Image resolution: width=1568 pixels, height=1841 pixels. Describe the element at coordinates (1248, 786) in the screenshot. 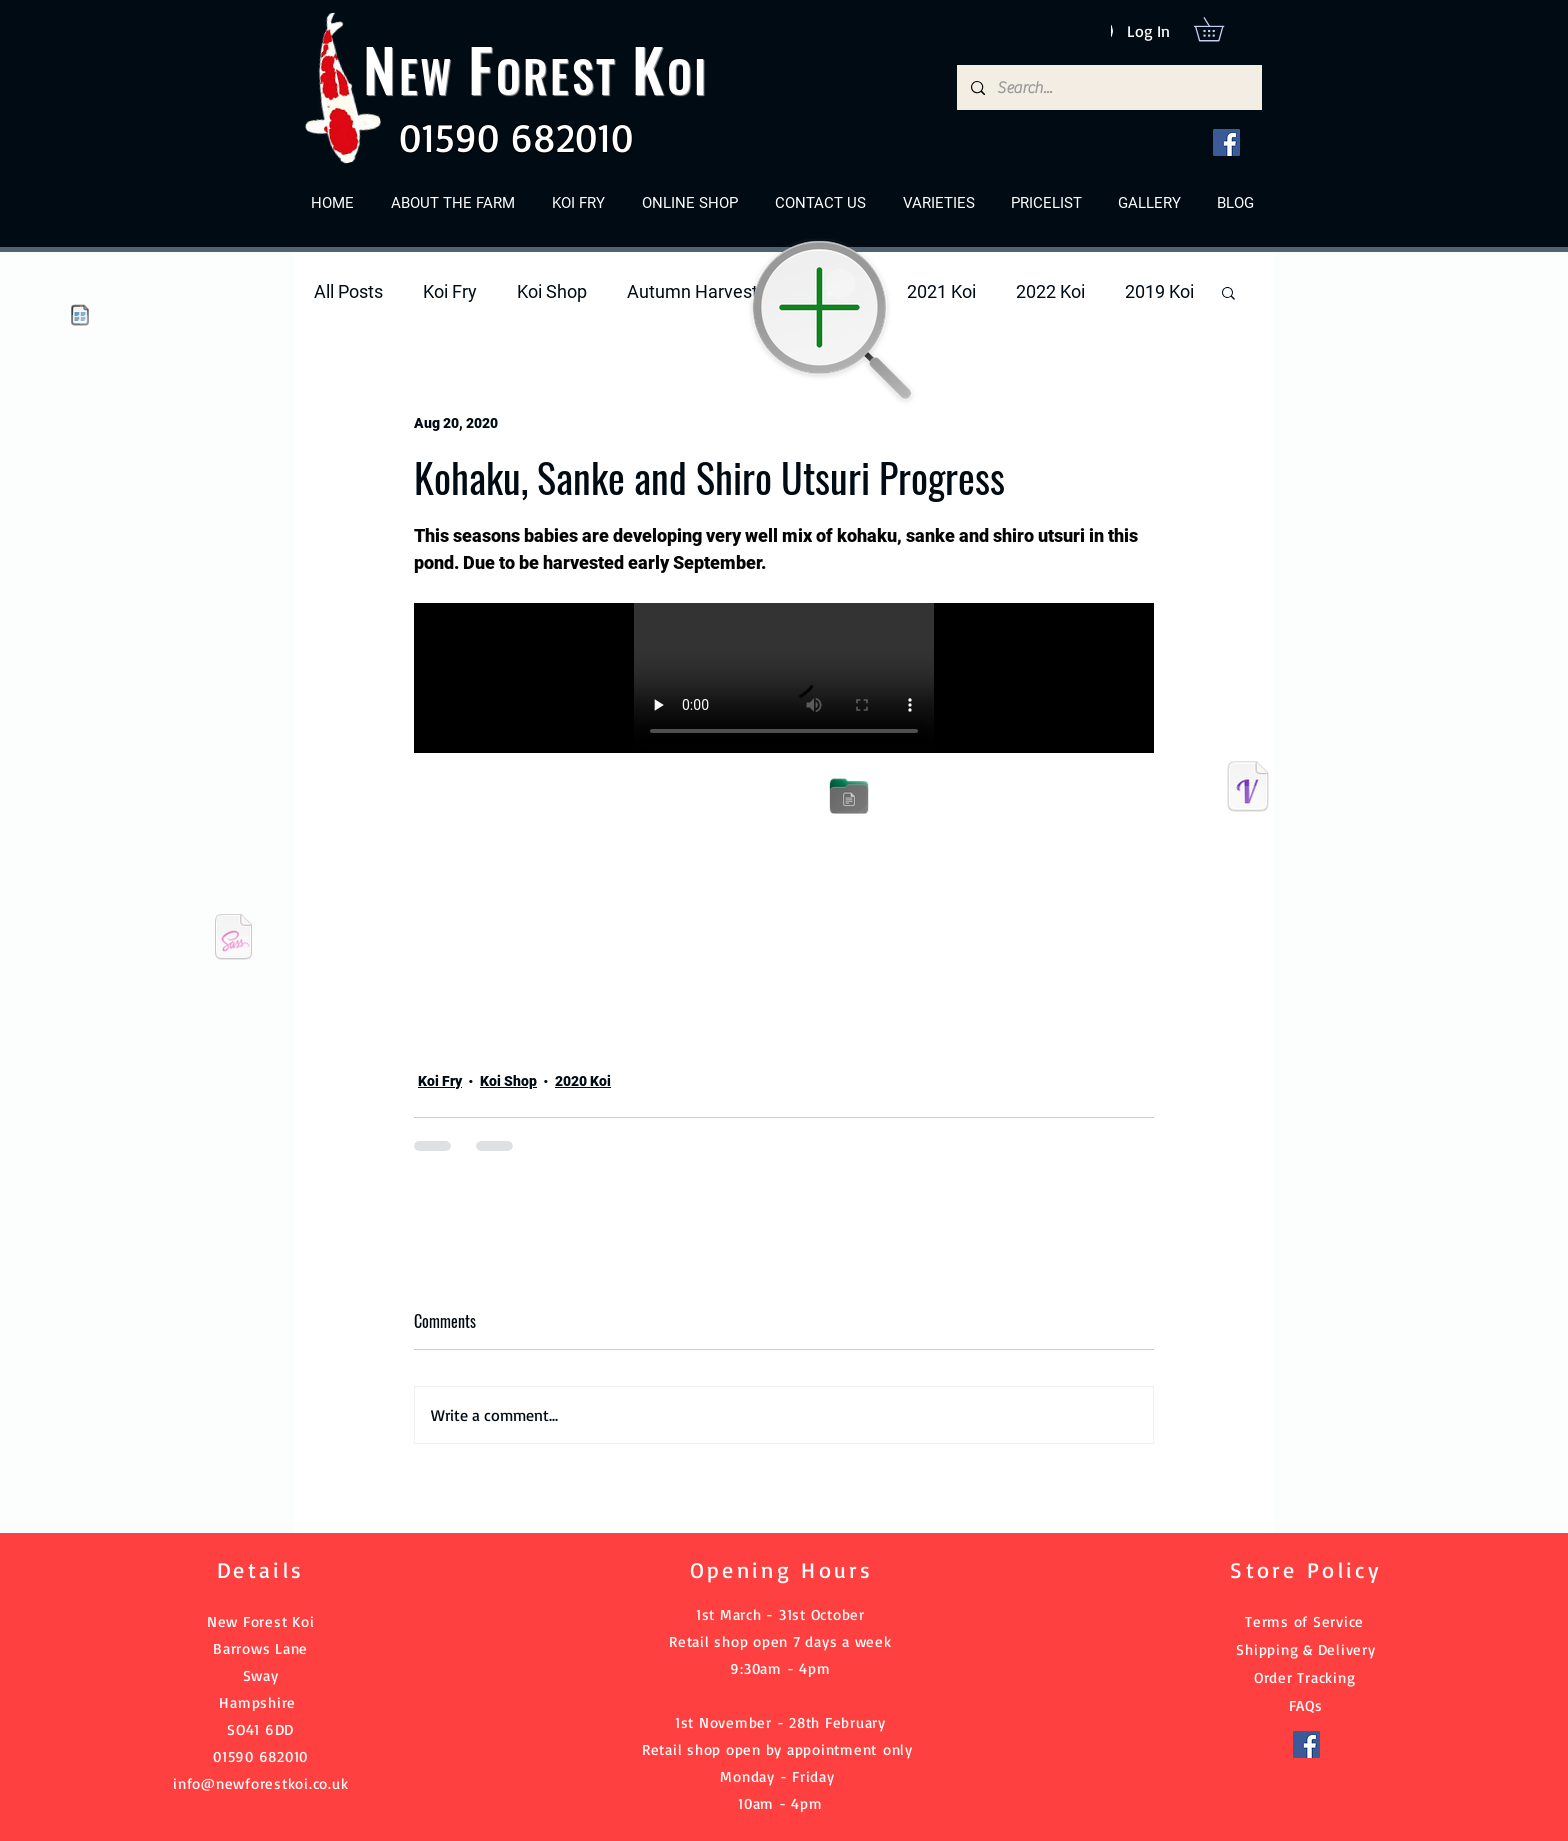

I see `vala source code file` at that location.